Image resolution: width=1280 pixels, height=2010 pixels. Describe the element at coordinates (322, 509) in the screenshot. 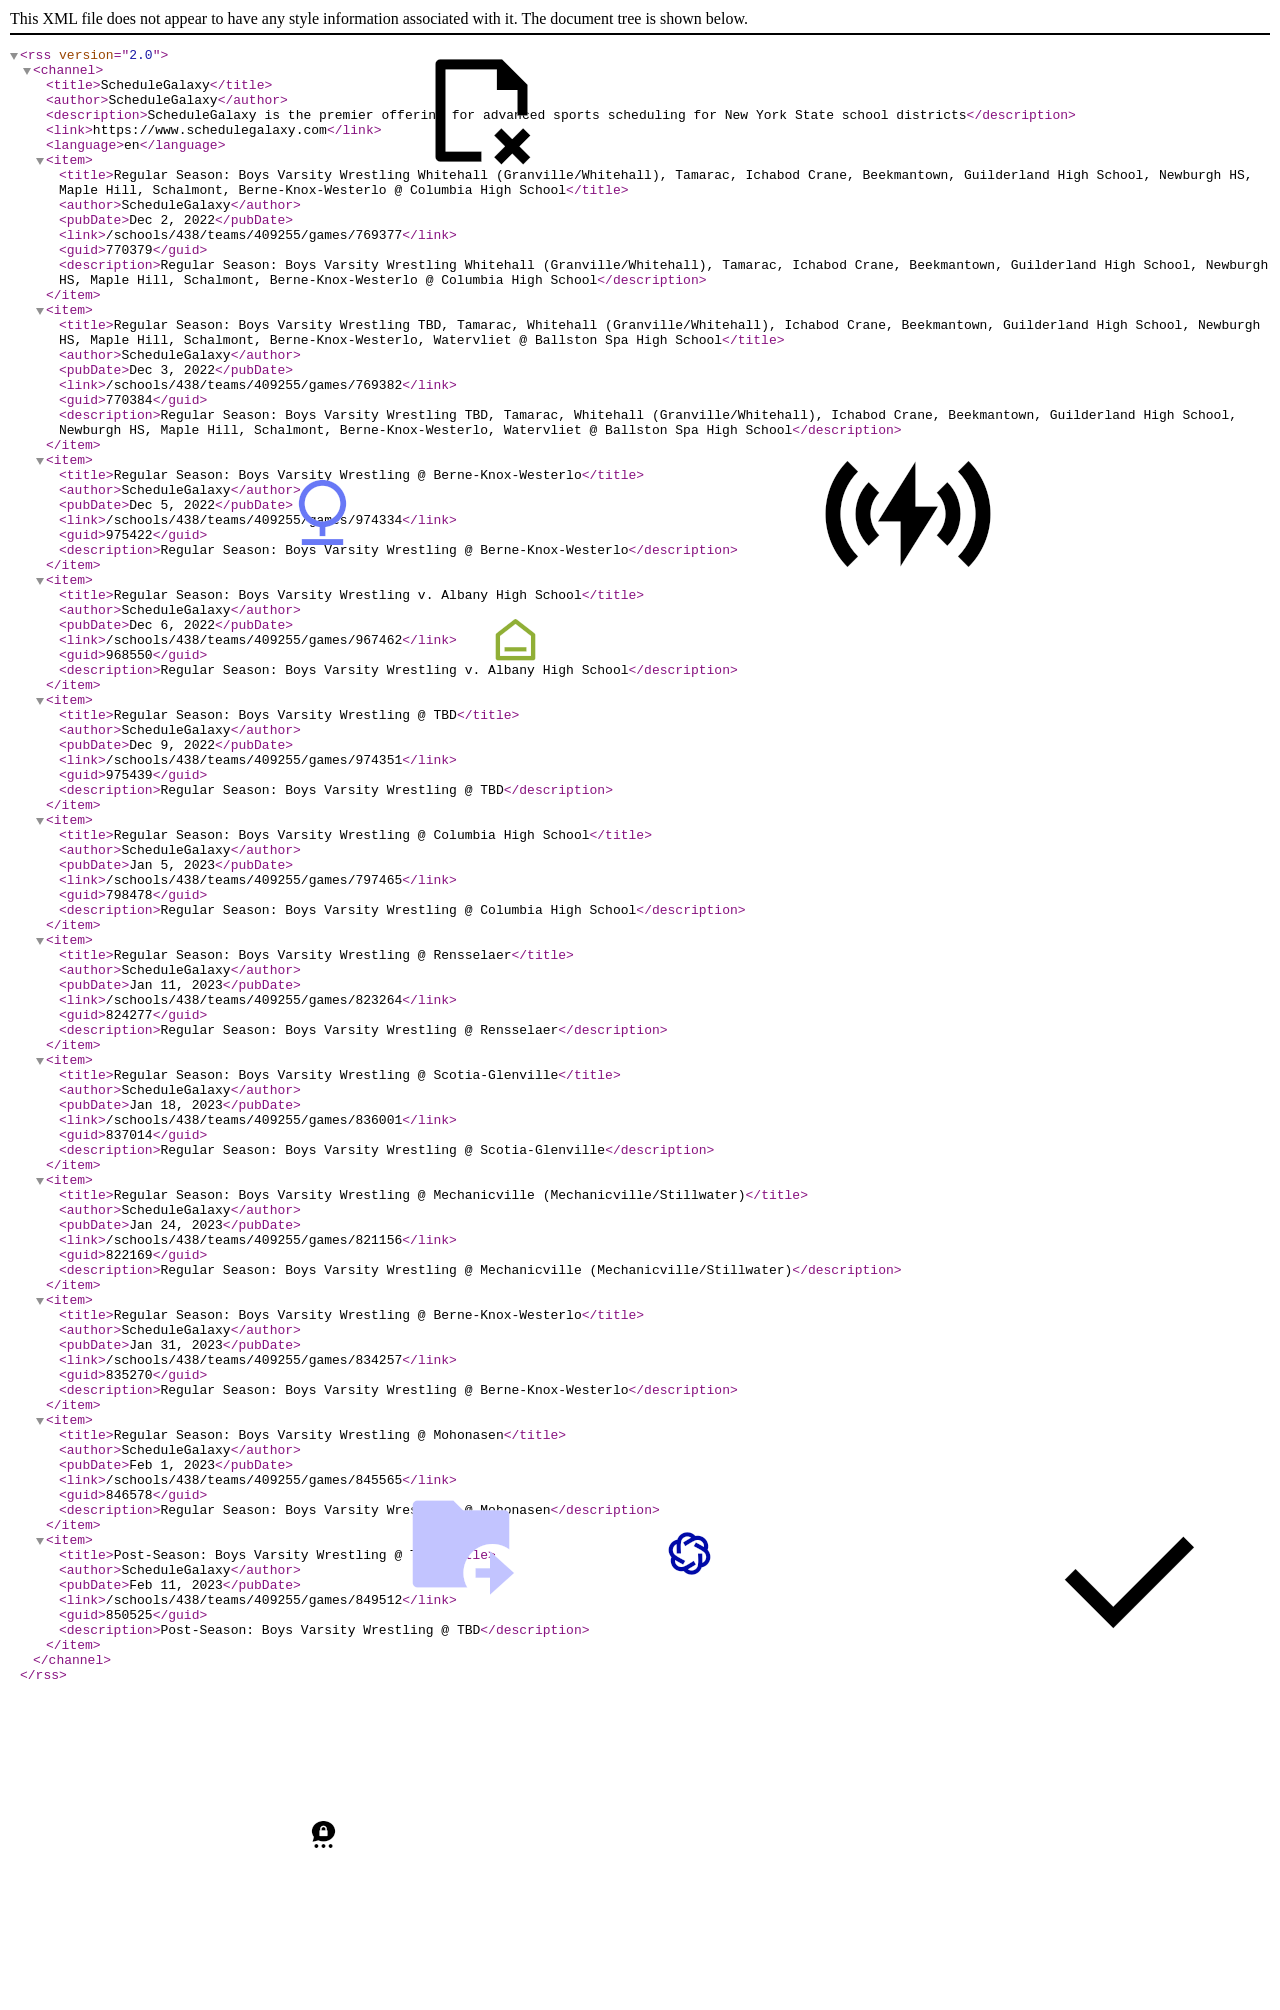

I see `mark a location on the map` at that location.